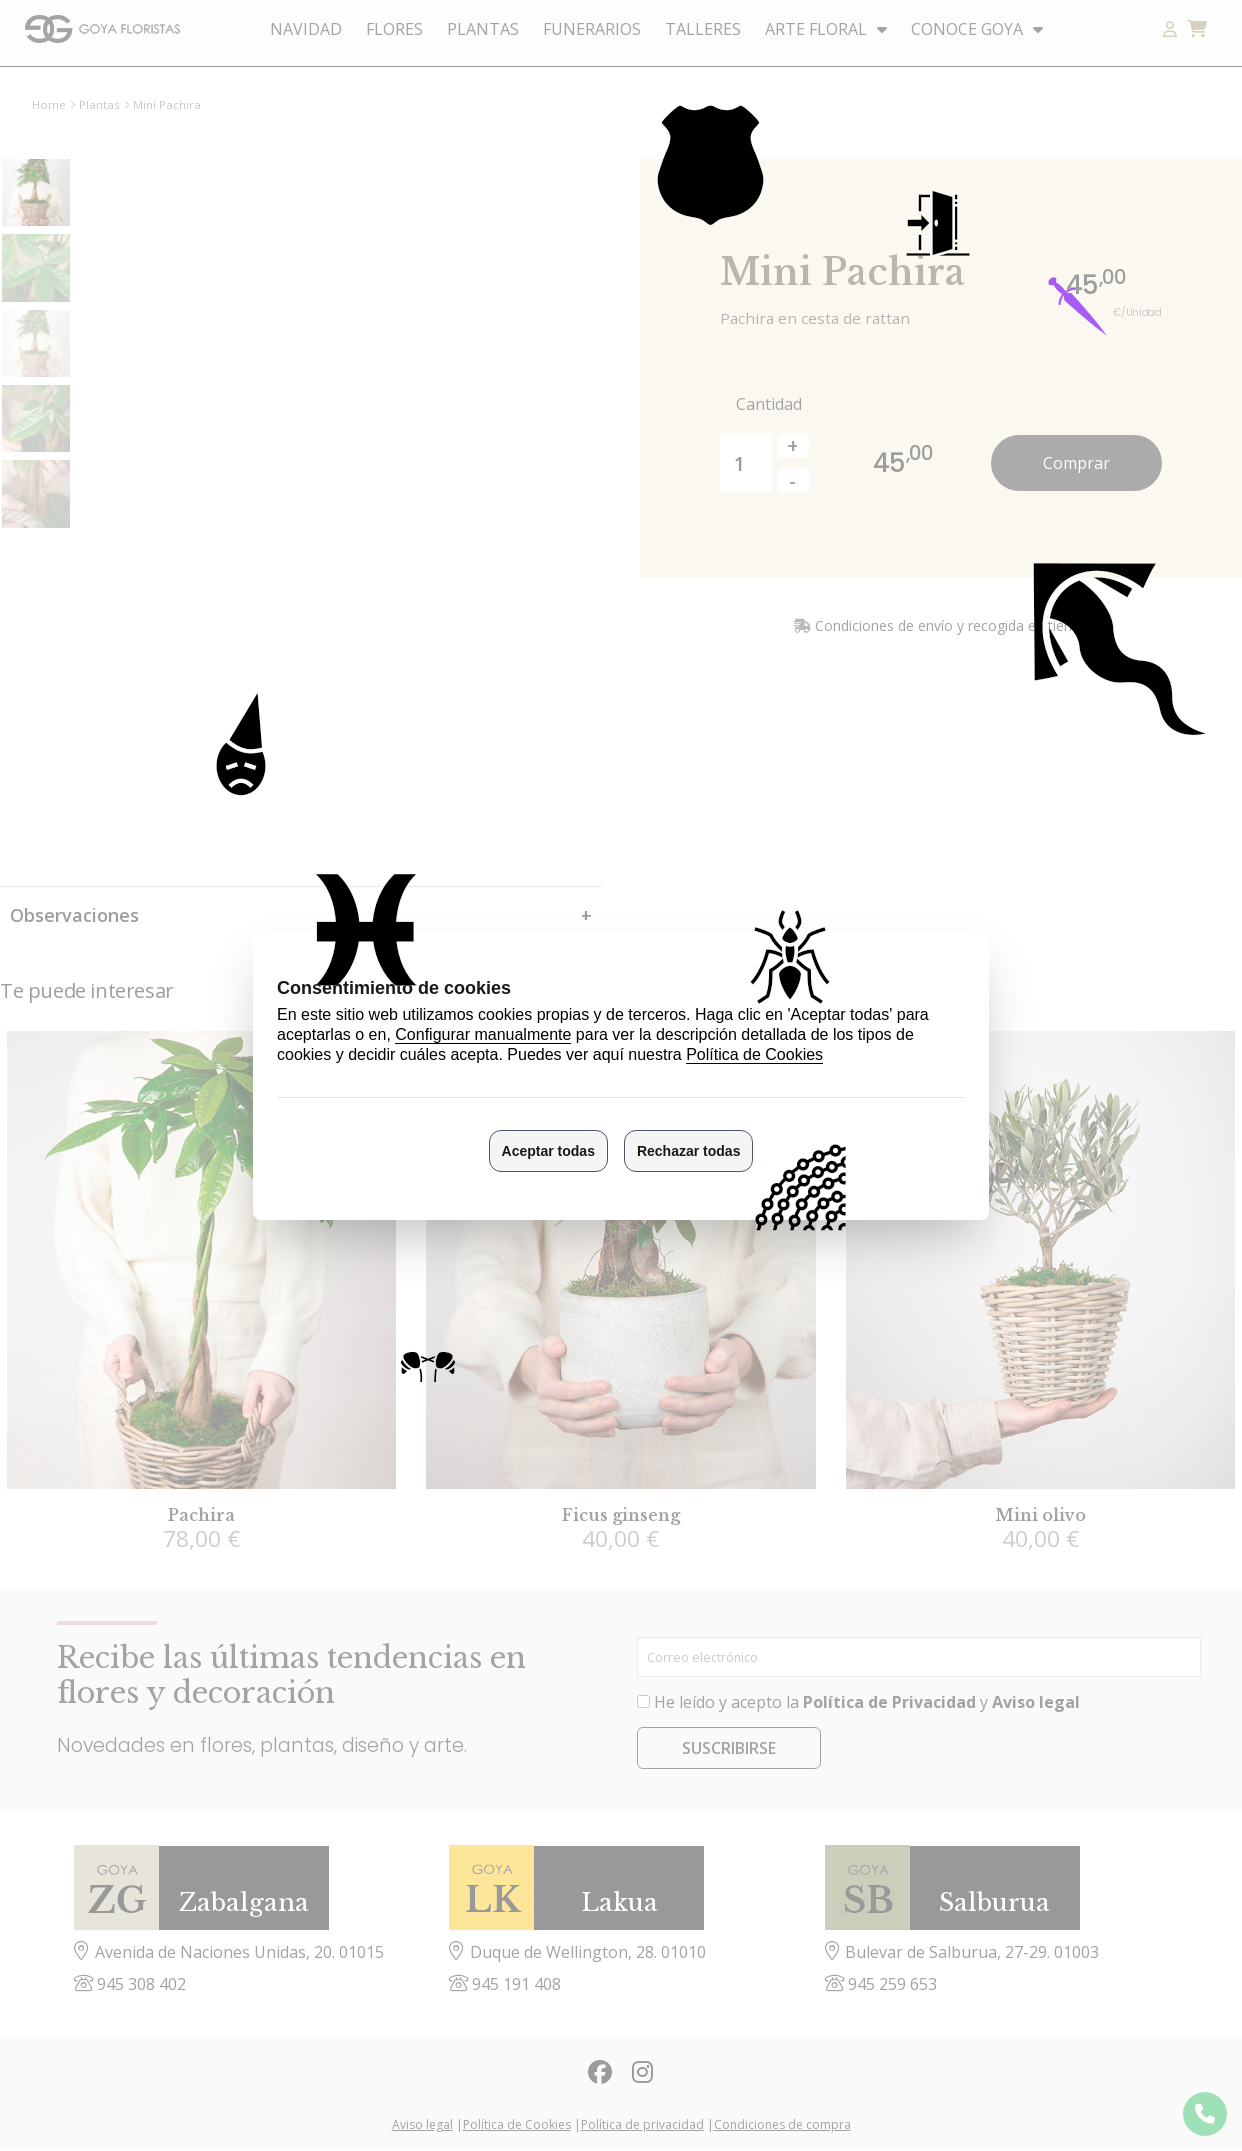 This screenshot has width=1242, height=2151. I want to click on indicates insect or pest-related content, so click(790, 957).